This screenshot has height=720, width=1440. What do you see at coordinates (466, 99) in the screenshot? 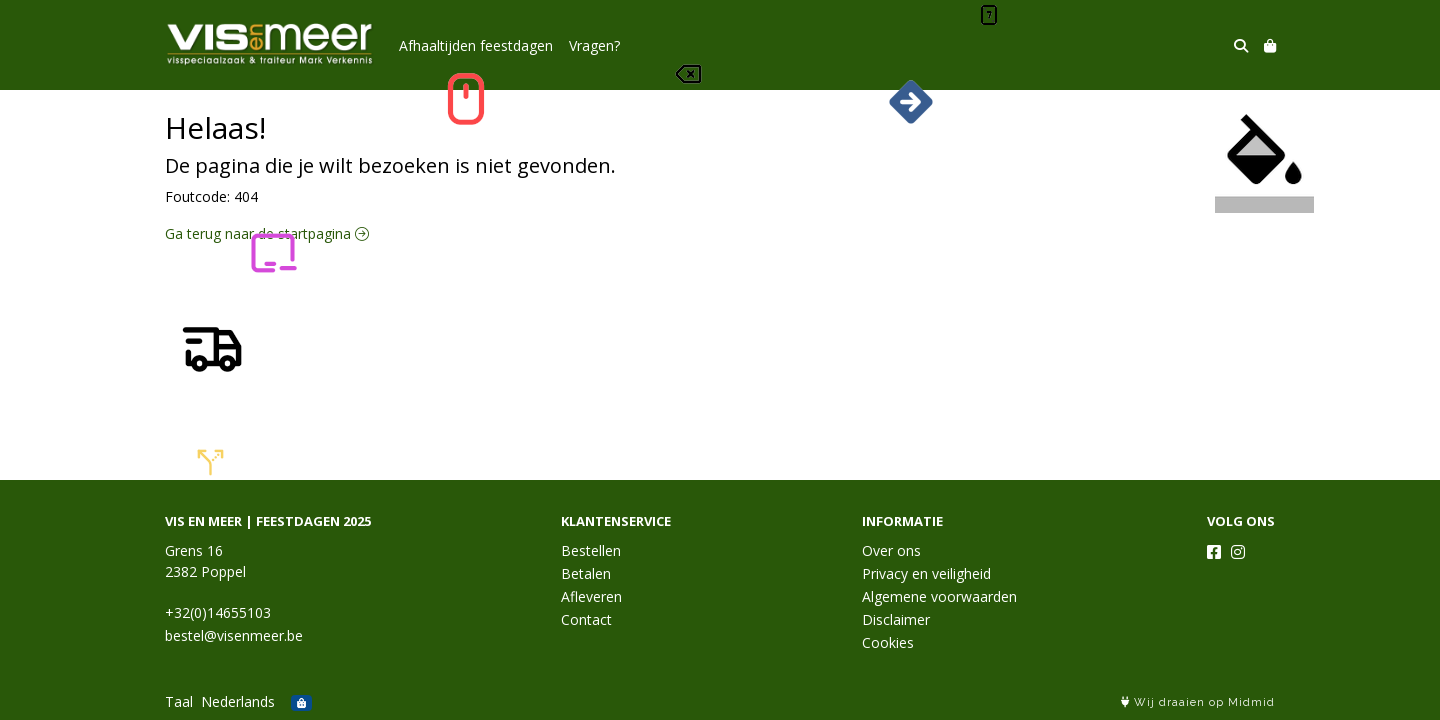
I see `mouse input device settings` at bounding box center [466, 99].